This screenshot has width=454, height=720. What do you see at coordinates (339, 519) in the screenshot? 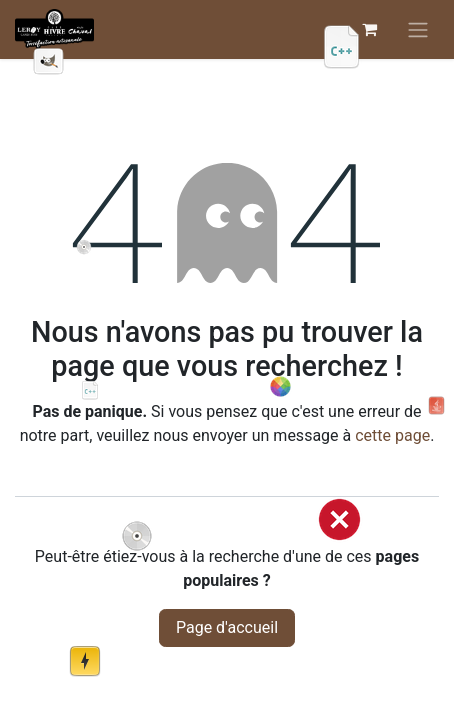
I see `cancel the current action or operation` at bounding box center [339, 519].